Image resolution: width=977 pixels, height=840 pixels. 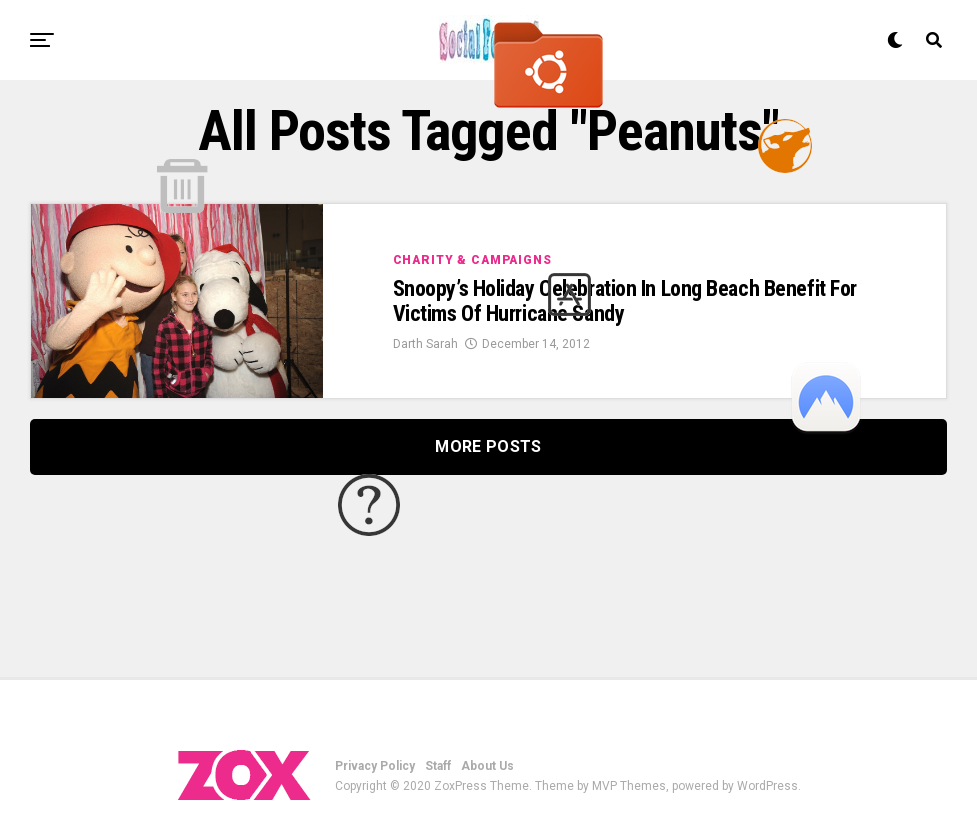 I want to click on open the app store, so click(x=569, y=294).